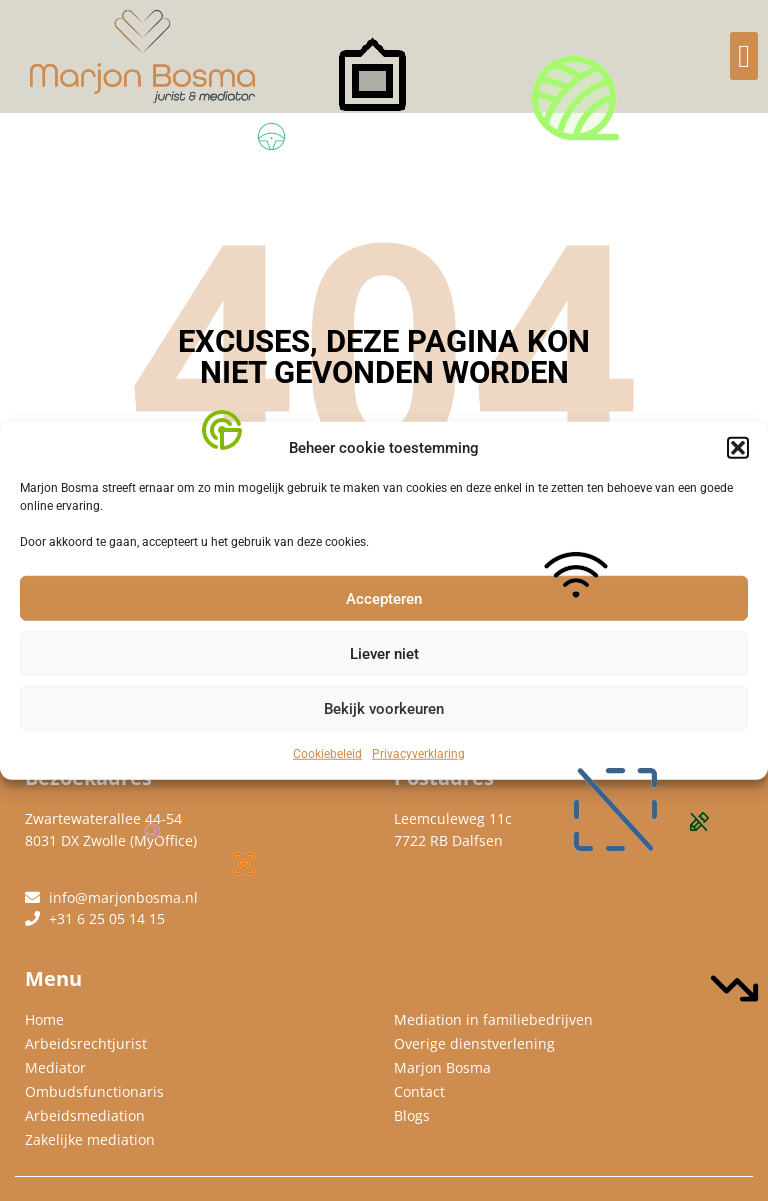  I want to click on indicates a 3D or globe-related feature, so click(152, 831).